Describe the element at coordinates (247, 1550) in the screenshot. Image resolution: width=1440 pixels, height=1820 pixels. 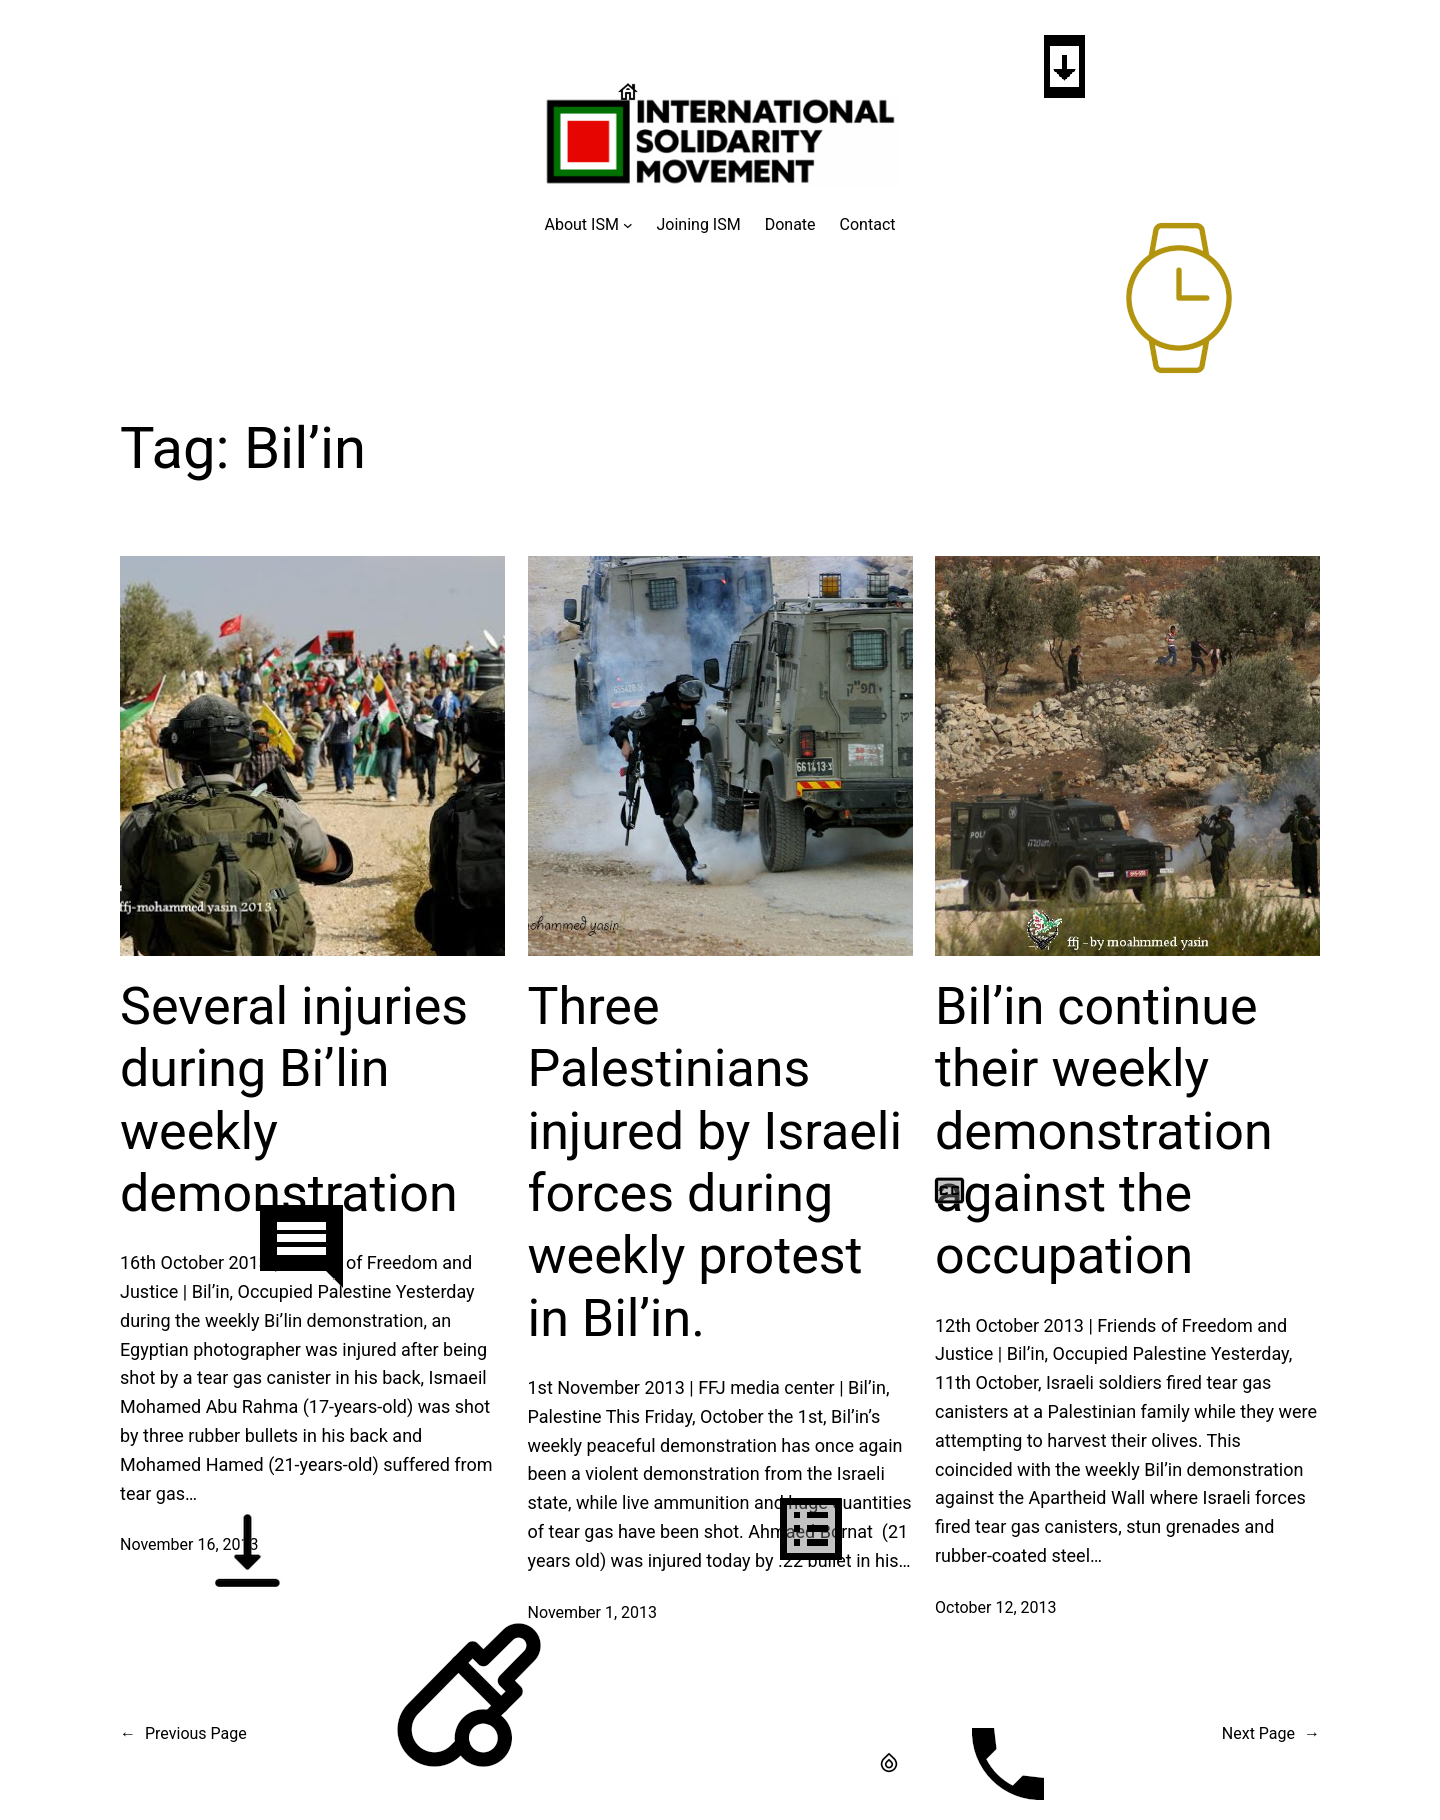
I see `align content to the bottom edge` at that location.